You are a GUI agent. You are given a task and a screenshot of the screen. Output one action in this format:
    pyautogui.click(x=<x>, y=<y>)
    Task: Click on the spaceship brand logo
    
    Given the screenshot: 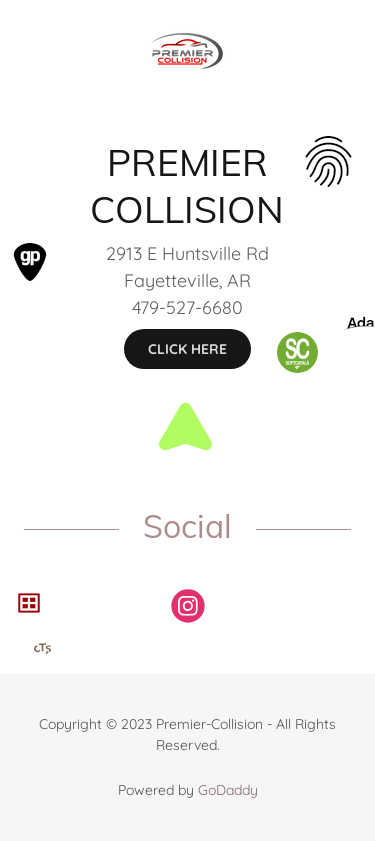 What is the action you would take?
    pyautogui.click(x=185, y=426)
    